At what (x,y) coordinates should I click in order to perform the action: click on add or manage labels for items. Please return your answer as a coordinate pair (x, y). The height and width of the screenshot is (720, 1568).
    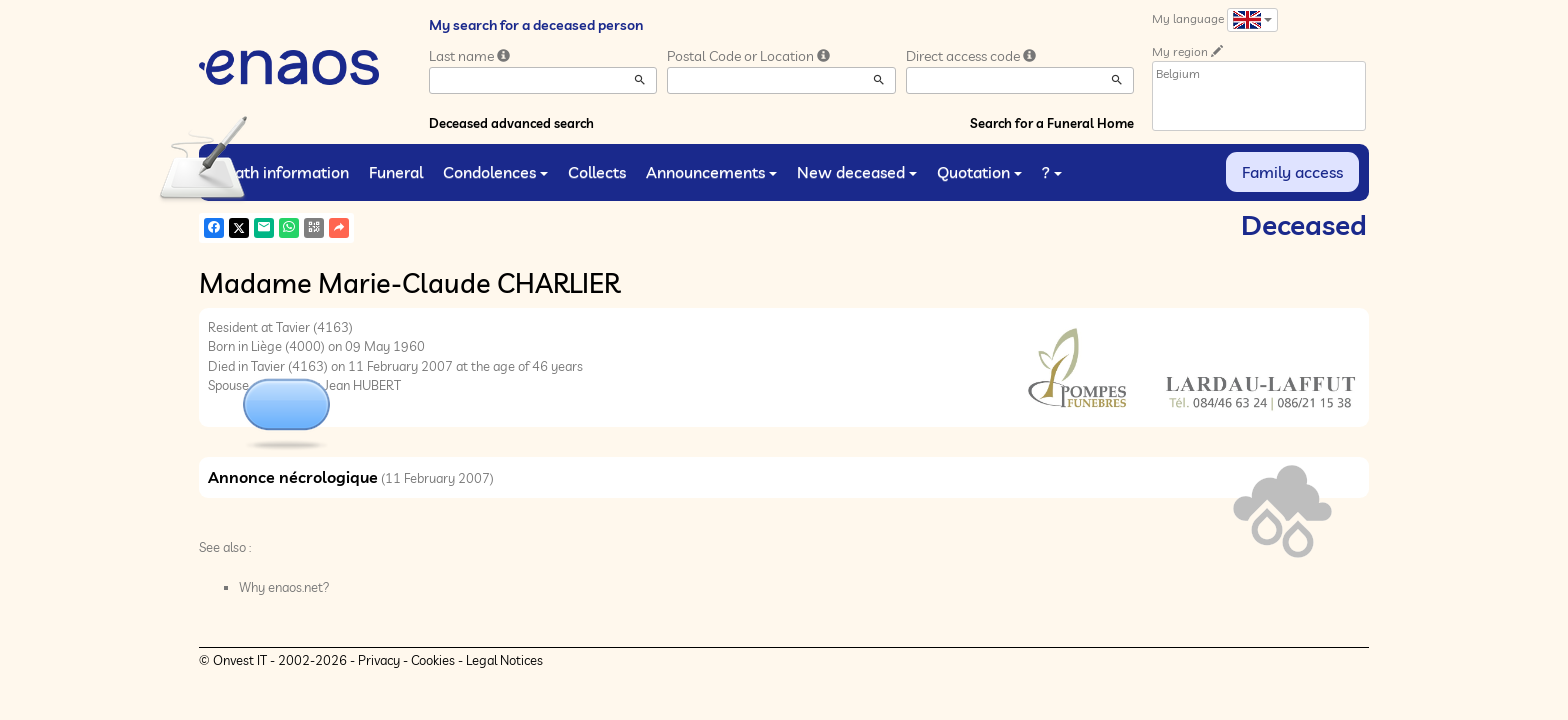
    Looking at the image, I should click on (286, 408).